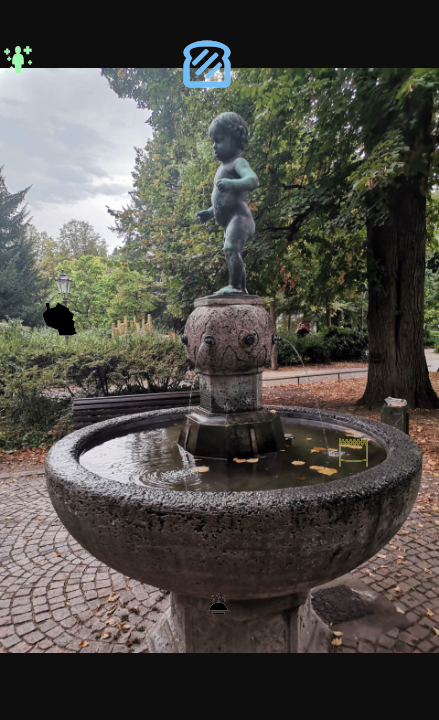  I want to click on toast or burn food item in a cooking game, so click(207, 64).